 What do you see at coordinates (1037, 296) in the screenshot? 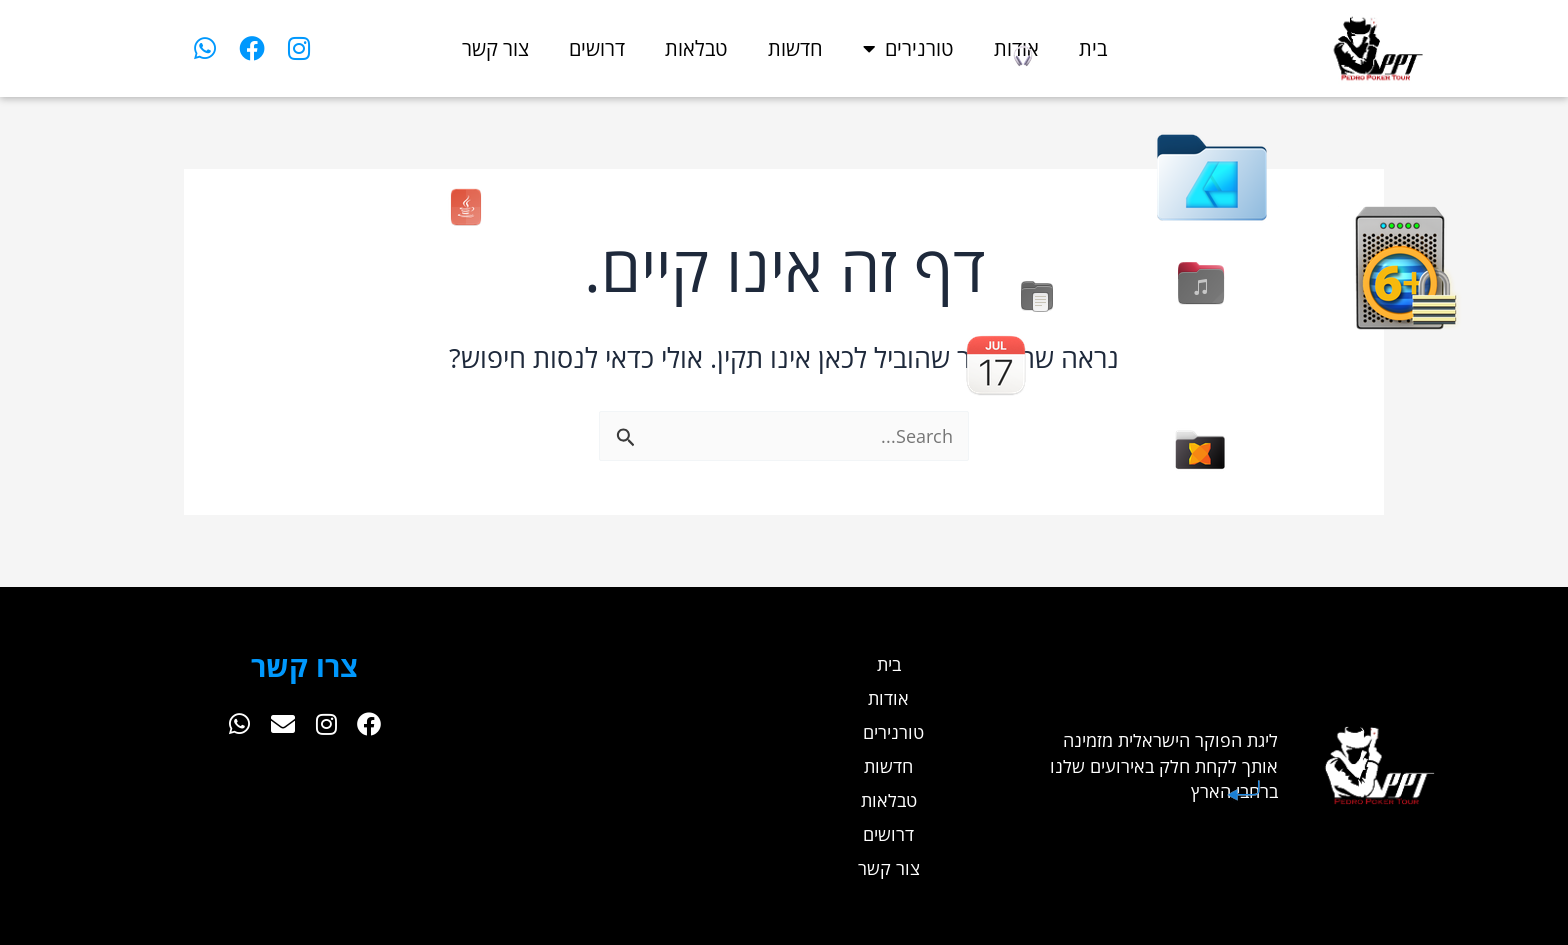
I see `open a file or document` at bounding box center [1037, 296].